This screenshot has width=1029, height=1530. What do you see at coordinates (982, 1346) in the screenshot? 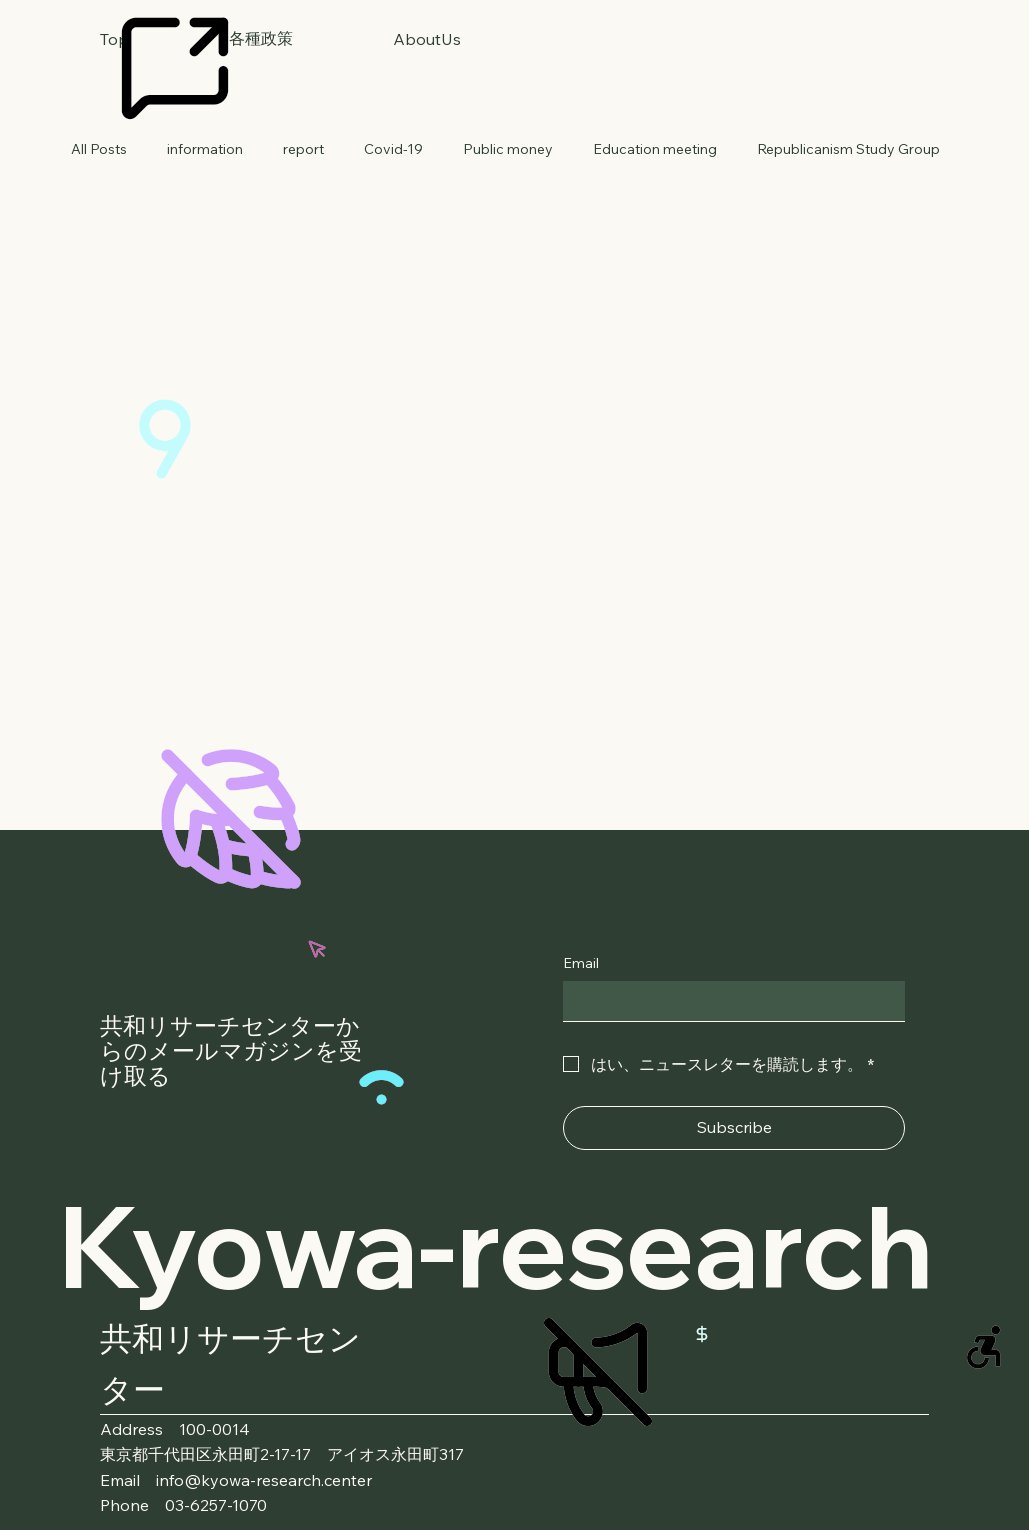
I see `indicates wheelchair accessibility available` at bounding box center [982, 1346].